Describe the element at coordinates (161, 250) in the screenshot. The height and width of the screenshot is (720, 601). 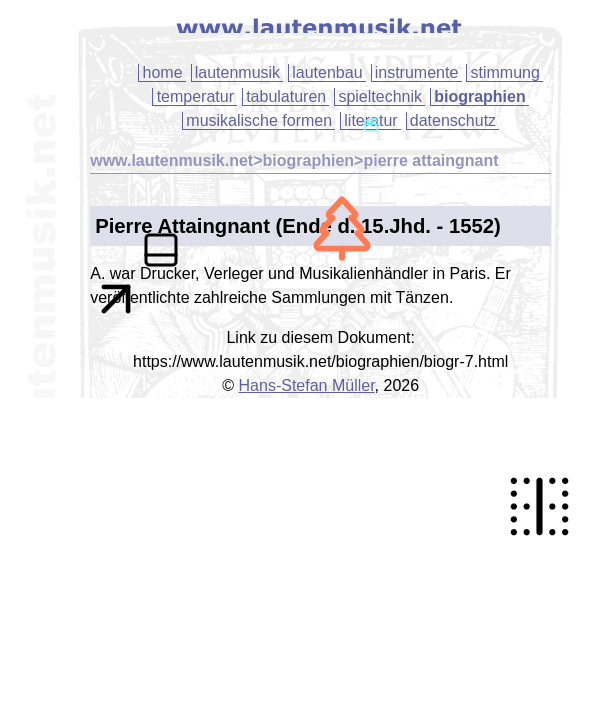
I see `toggle bottom panel visibility` at that location.